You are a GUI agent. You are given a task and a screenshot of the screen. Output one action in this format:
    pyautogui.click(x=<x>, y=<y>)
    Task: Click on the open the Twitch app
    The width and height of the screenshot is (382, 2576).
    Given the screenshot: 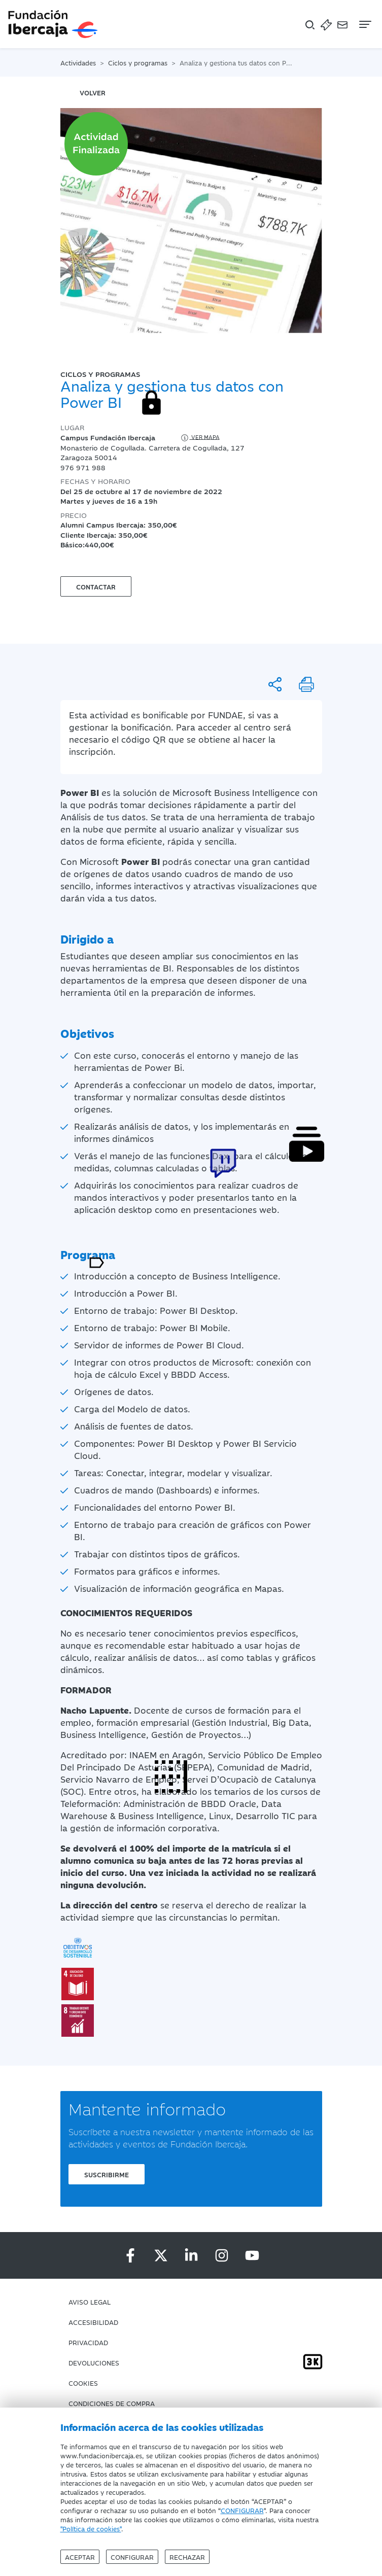 What is the action you would take?
    pyautogui.click(x=223, y=1162)
    